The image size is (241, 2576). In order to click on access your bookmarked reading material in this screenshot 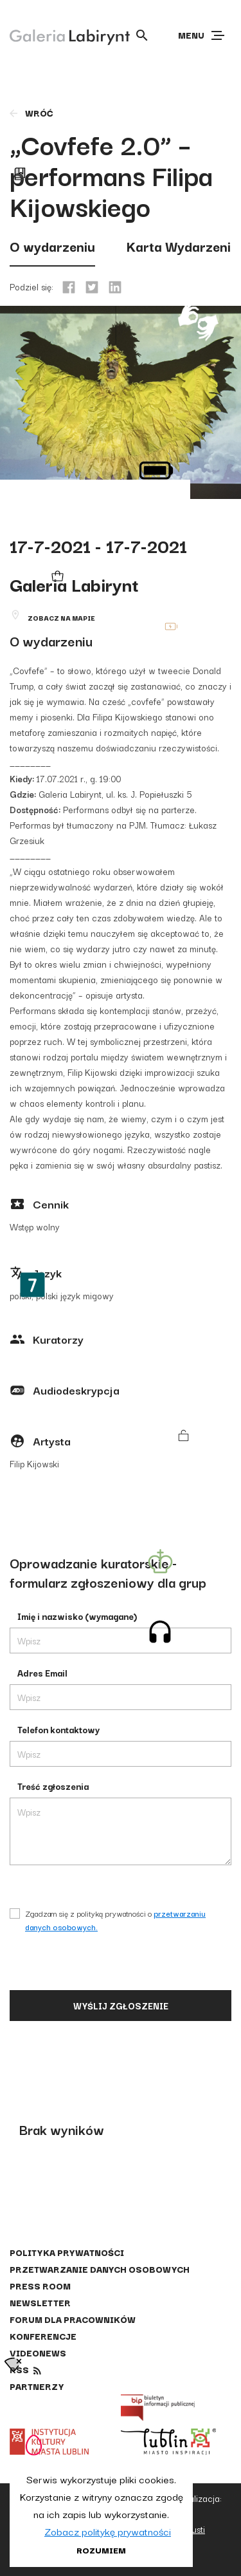, I will do `click(20, 174)`.